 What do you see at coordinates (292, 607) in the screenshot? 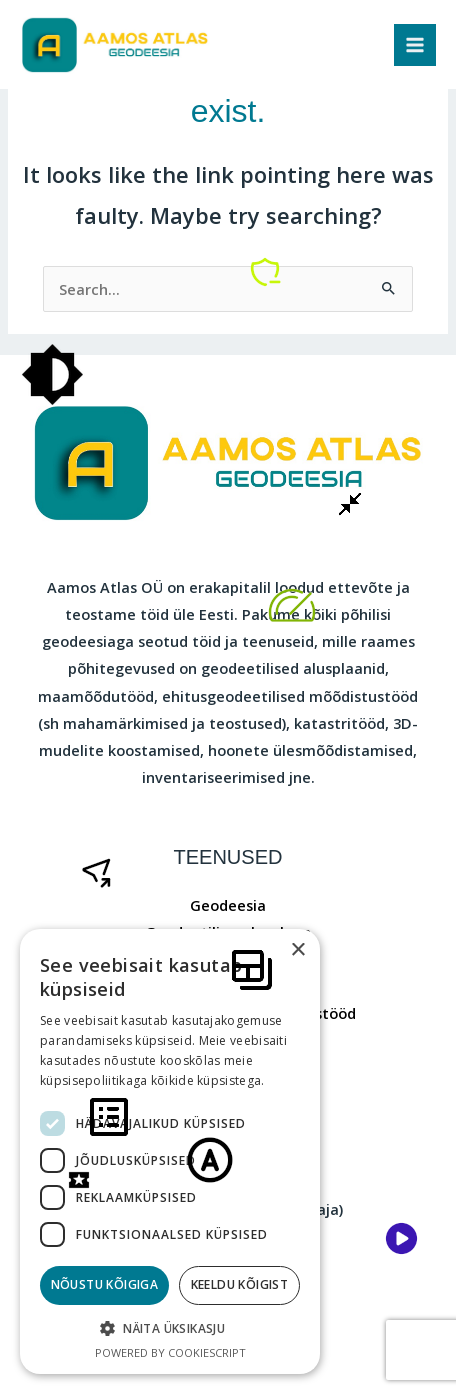
I see `view speed or performance metrics` at bounding box center [292, 607].